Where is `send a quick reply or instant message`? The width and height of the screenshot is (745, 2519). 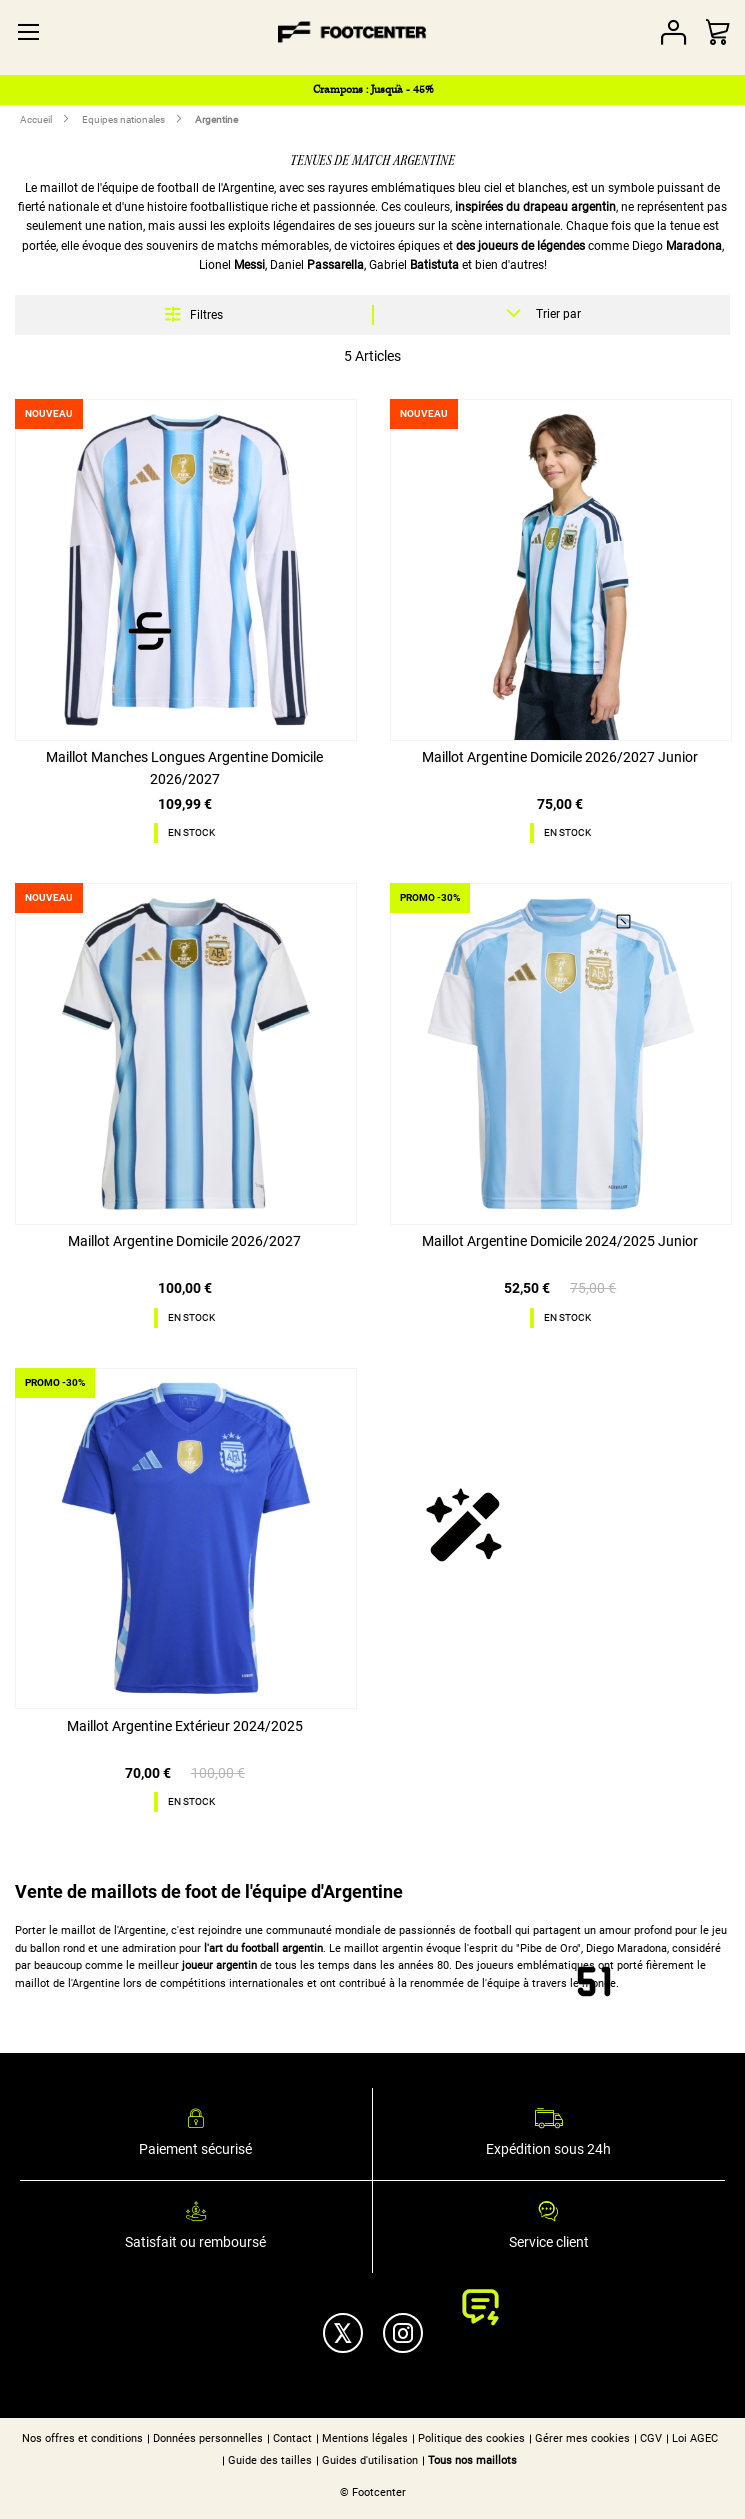 send a quick reply or instant message is located at coordinates (480, 2305).